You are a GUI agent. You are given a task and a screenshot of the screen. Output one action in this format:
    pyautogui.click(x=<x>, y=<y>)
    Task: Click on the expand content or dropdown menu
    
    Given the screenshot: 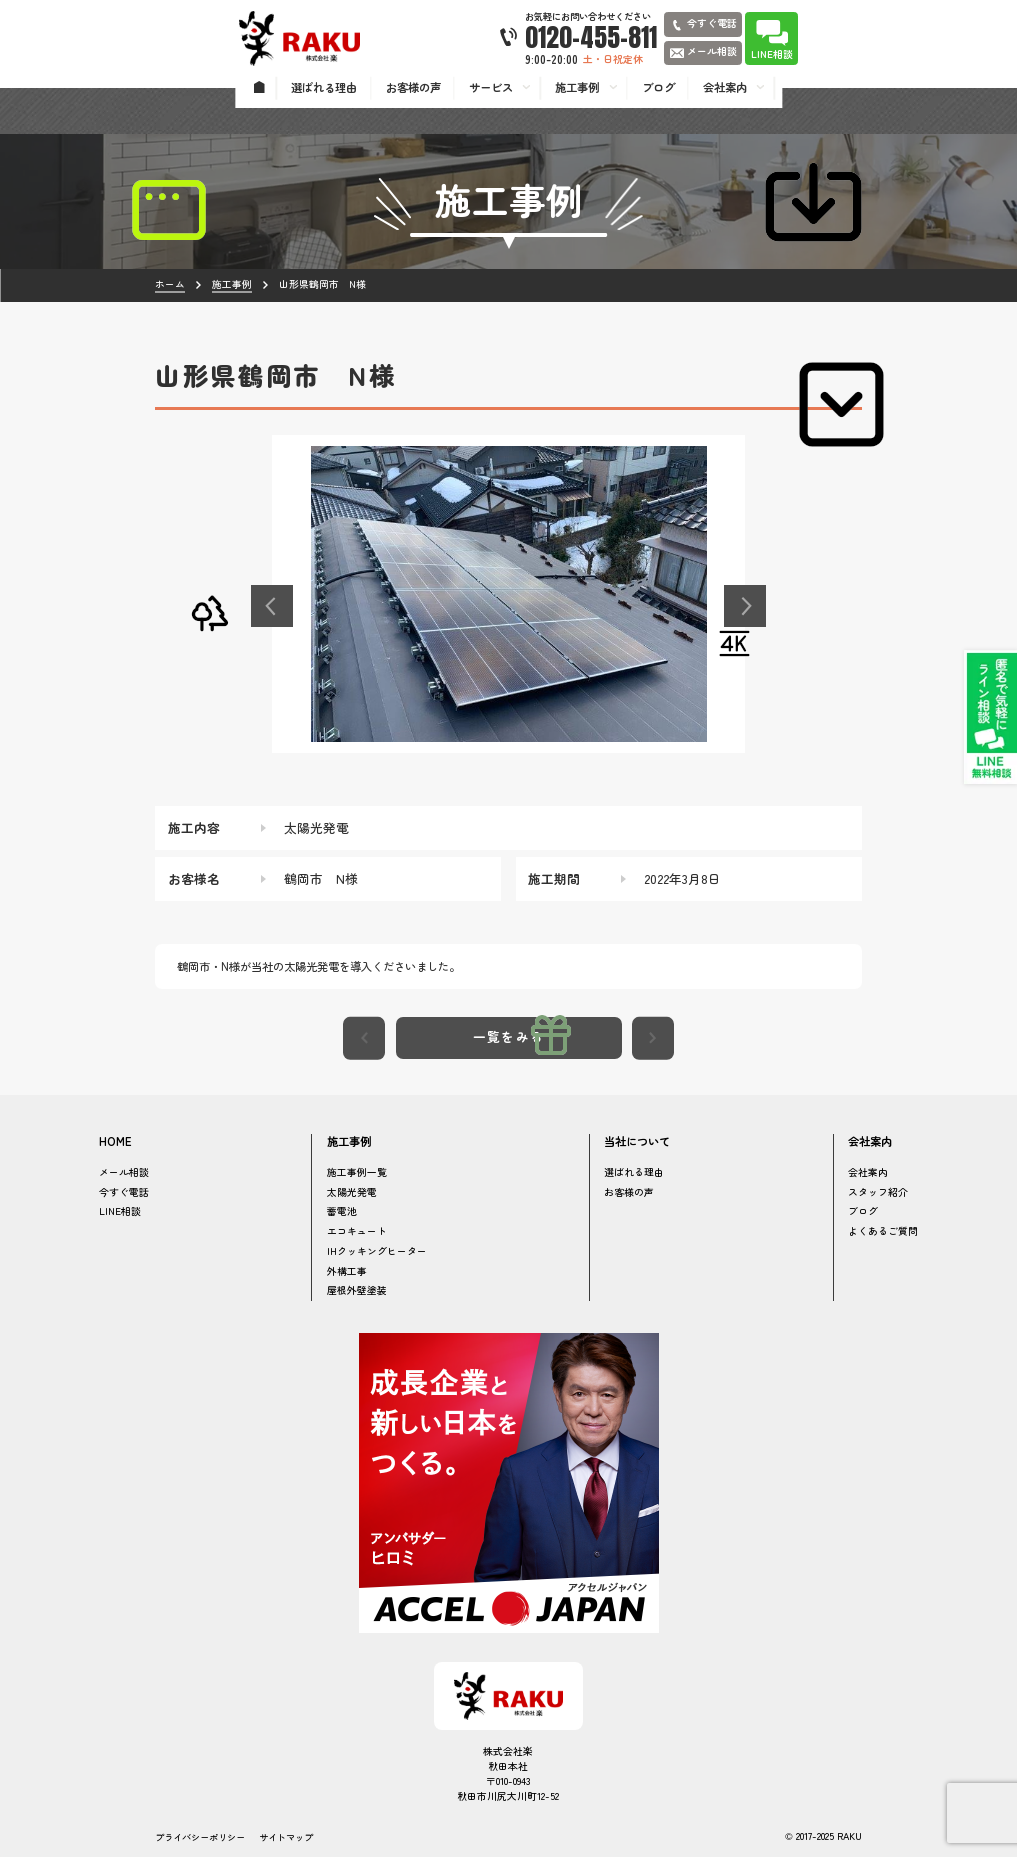 What is the action you would take?
    pyautogui.click(x=841, y=404)
    